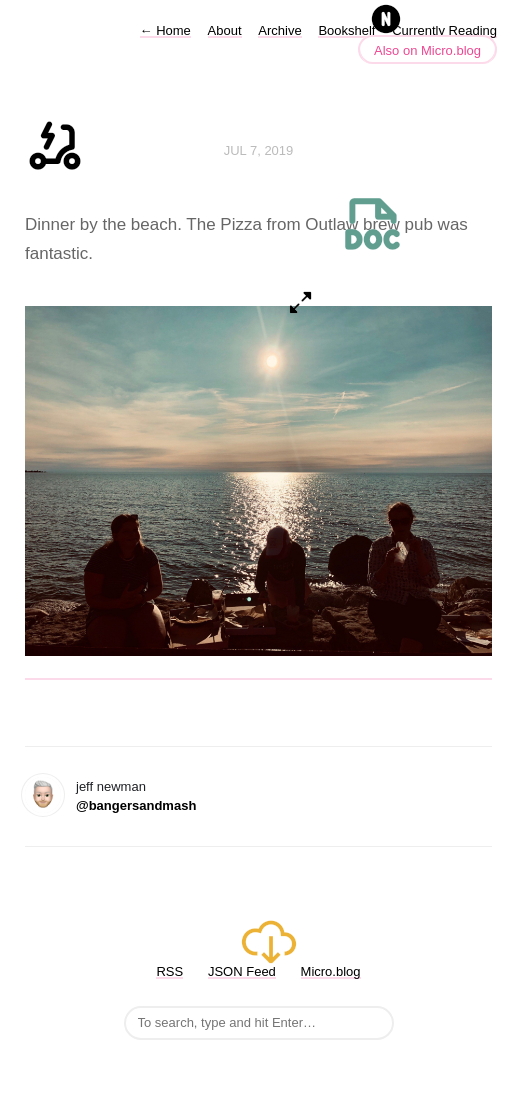 The height and width of the screenshot is (1100, 517). I want to click on expand to full screen, so click(300, 302).